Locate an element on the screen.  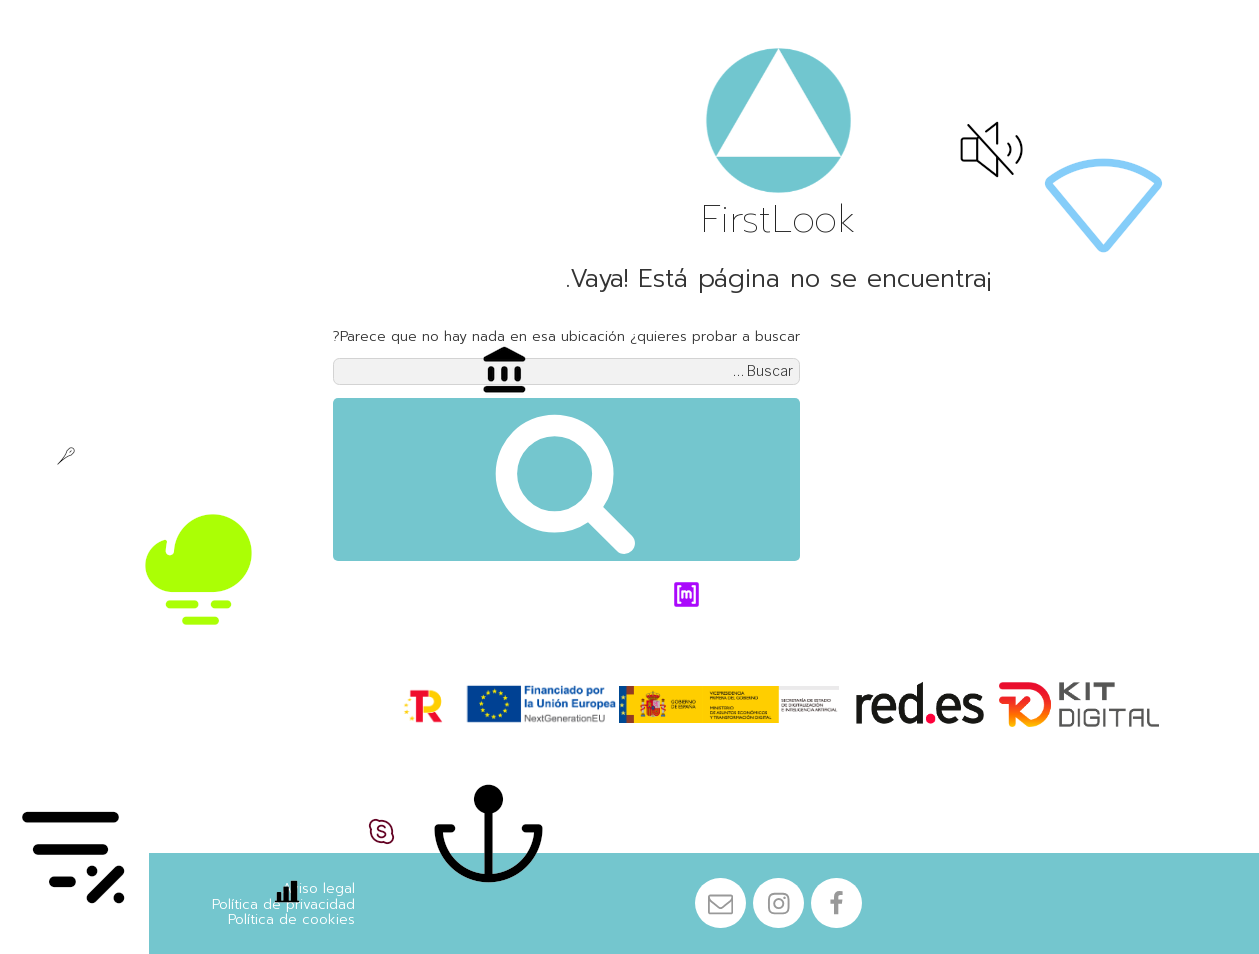
access bank or financial account is located at coordinates (505, 370).